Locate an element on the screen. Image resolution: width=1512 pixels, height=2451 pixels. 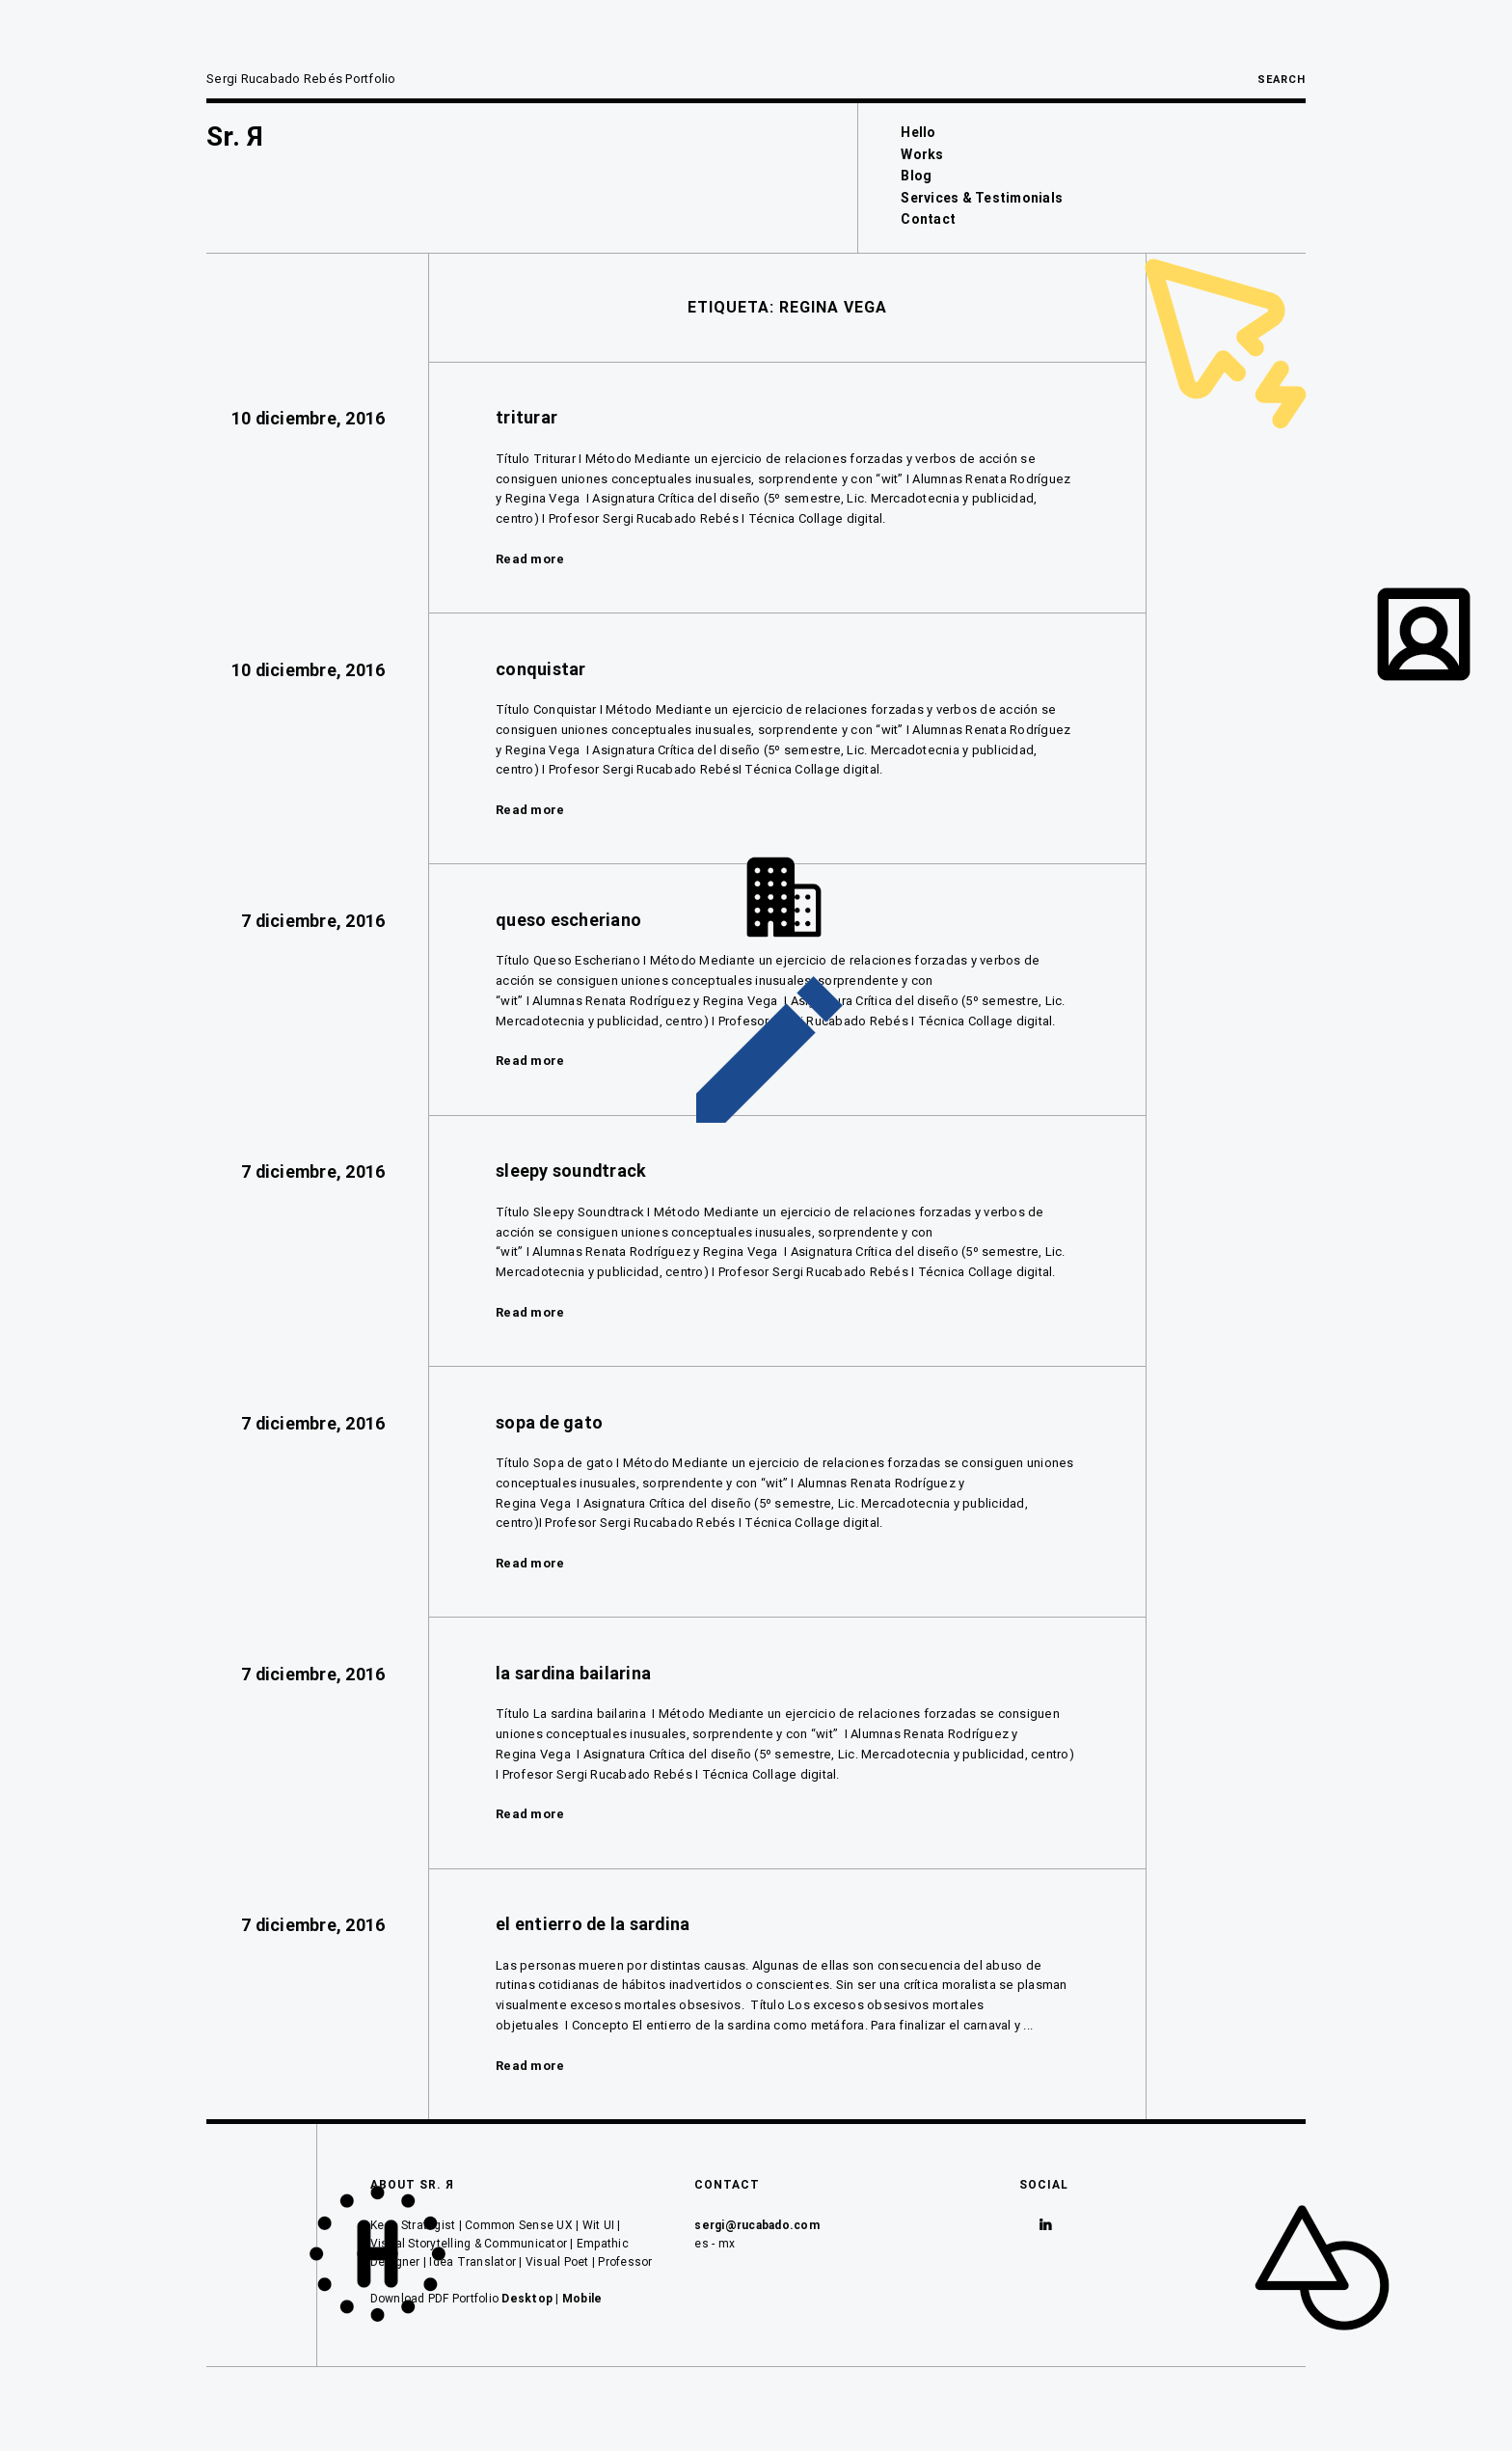
edit this item is located at coordinates (770, 1049).